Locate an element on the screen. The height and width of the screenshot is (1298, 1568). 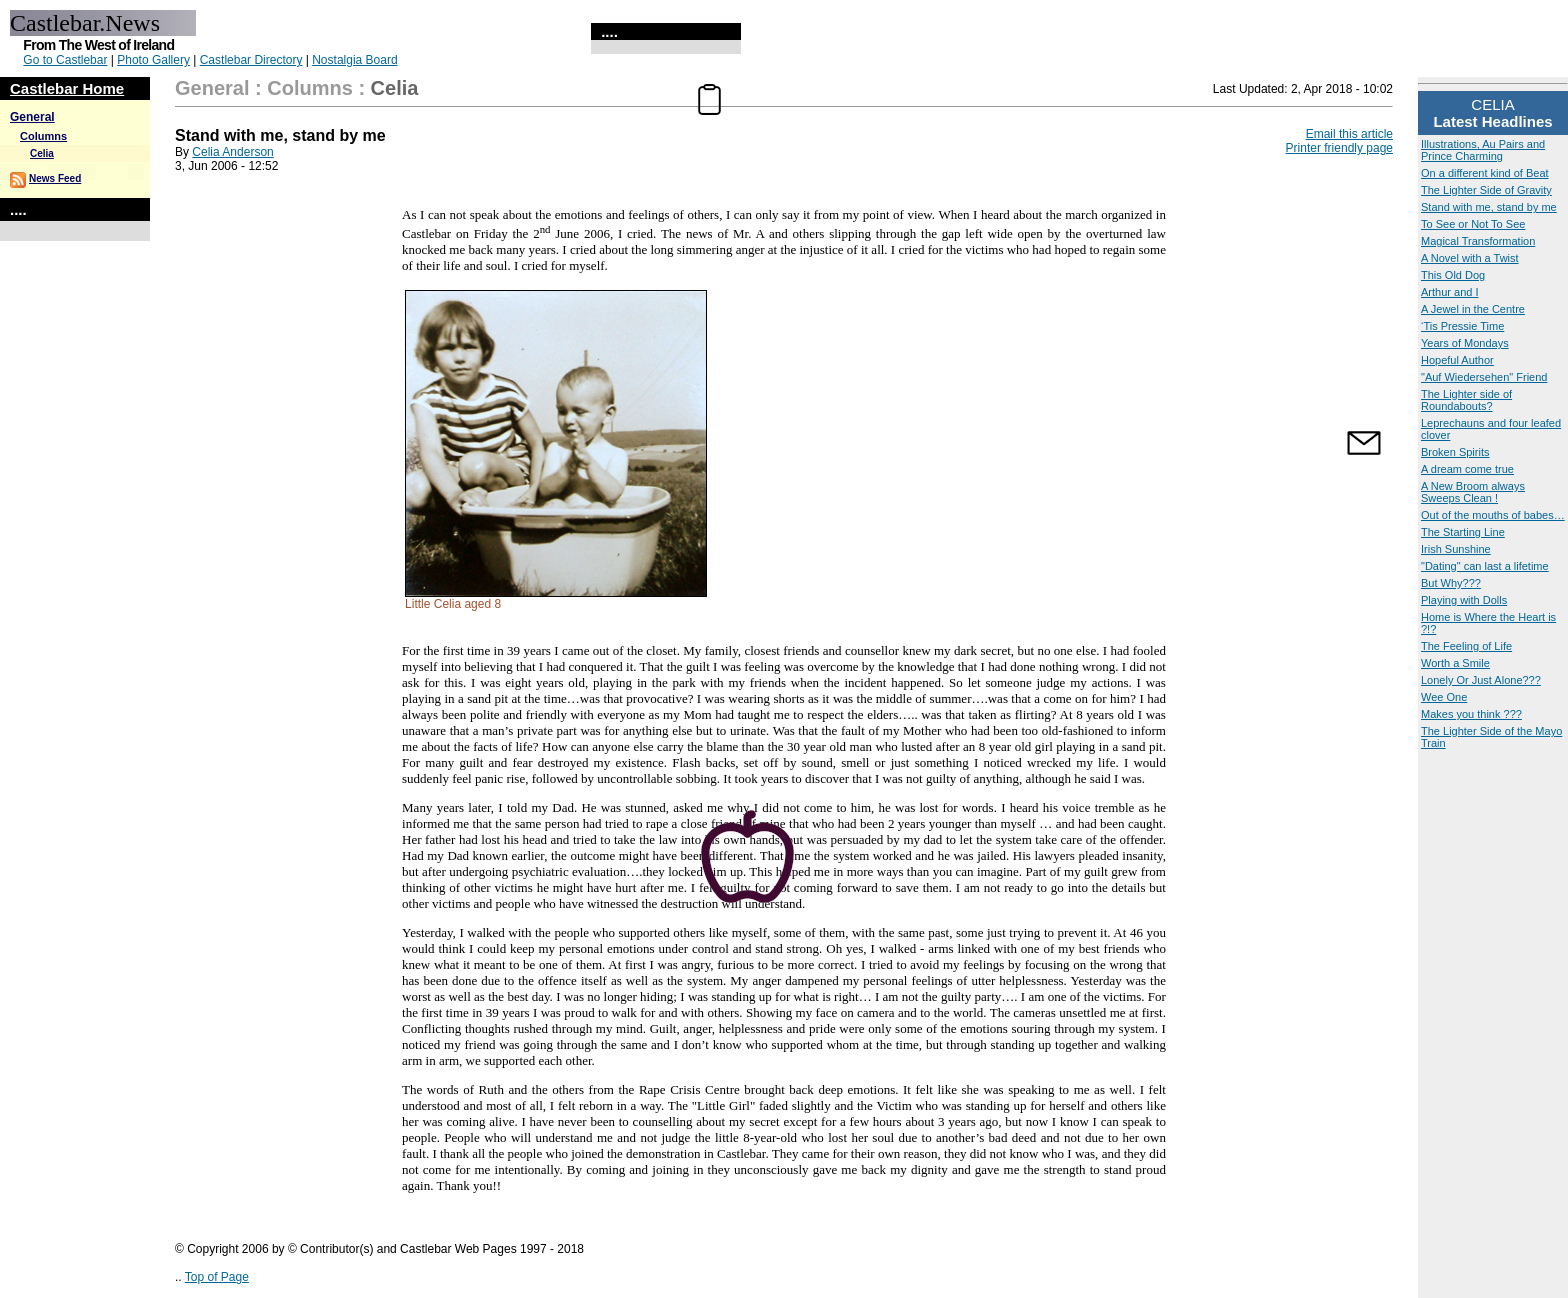
open your inbox is located at coordinates (1364, 443).